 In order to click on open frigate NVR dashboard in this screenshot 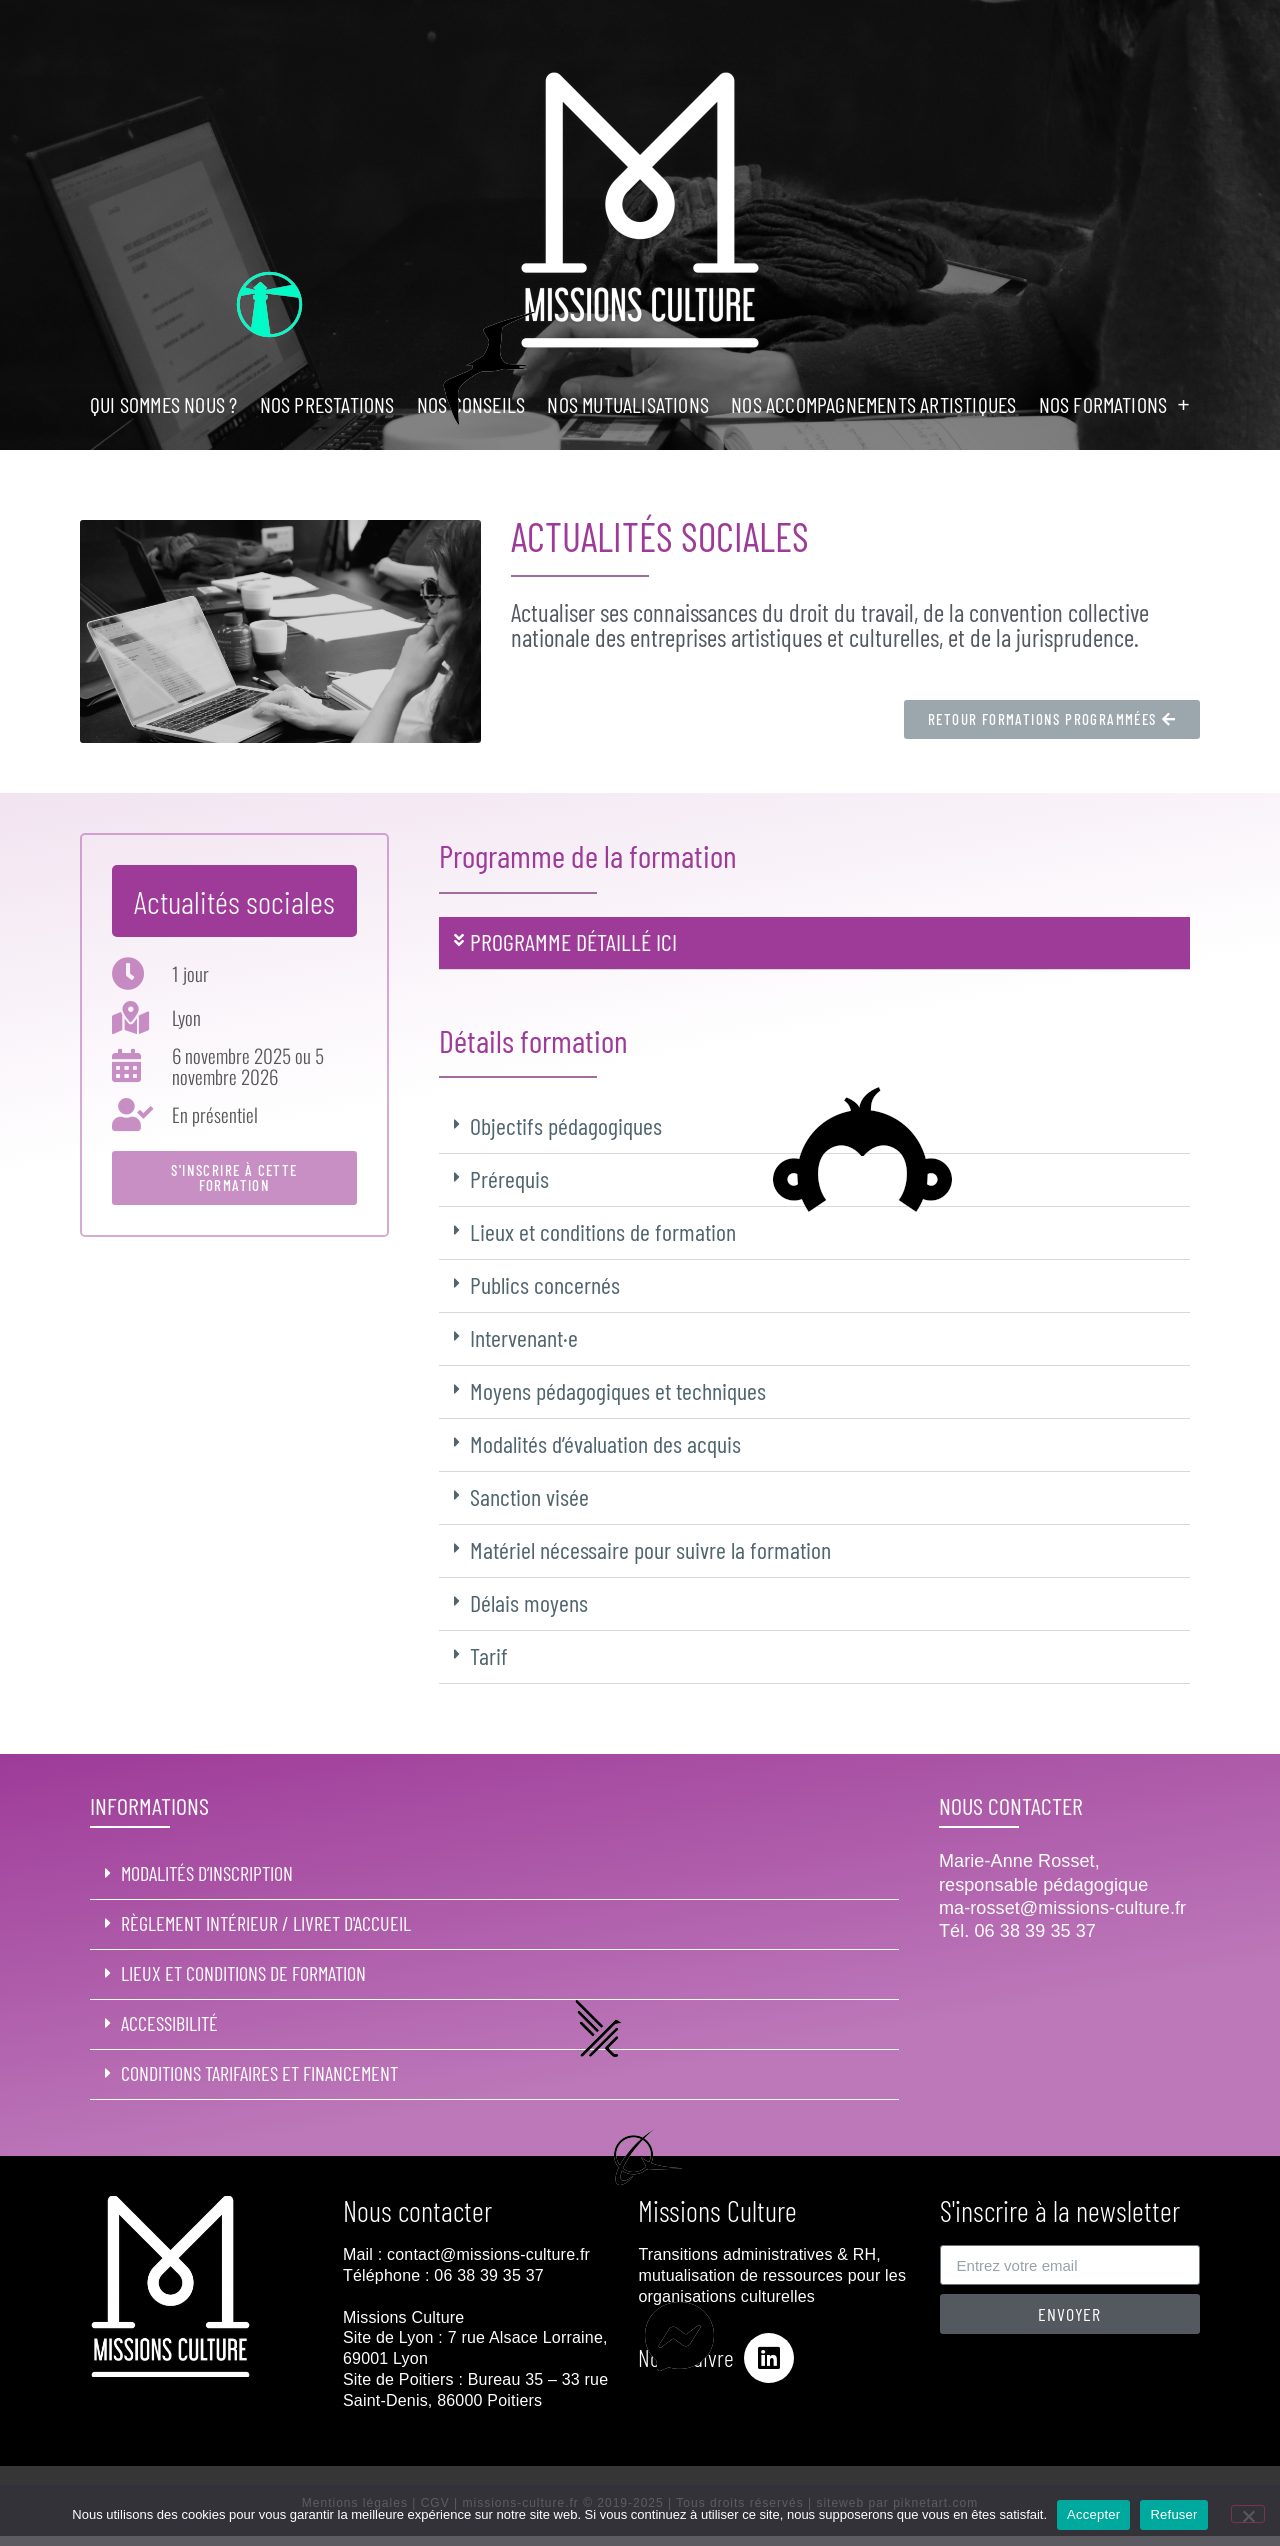, I will do `click(489, 368)`.